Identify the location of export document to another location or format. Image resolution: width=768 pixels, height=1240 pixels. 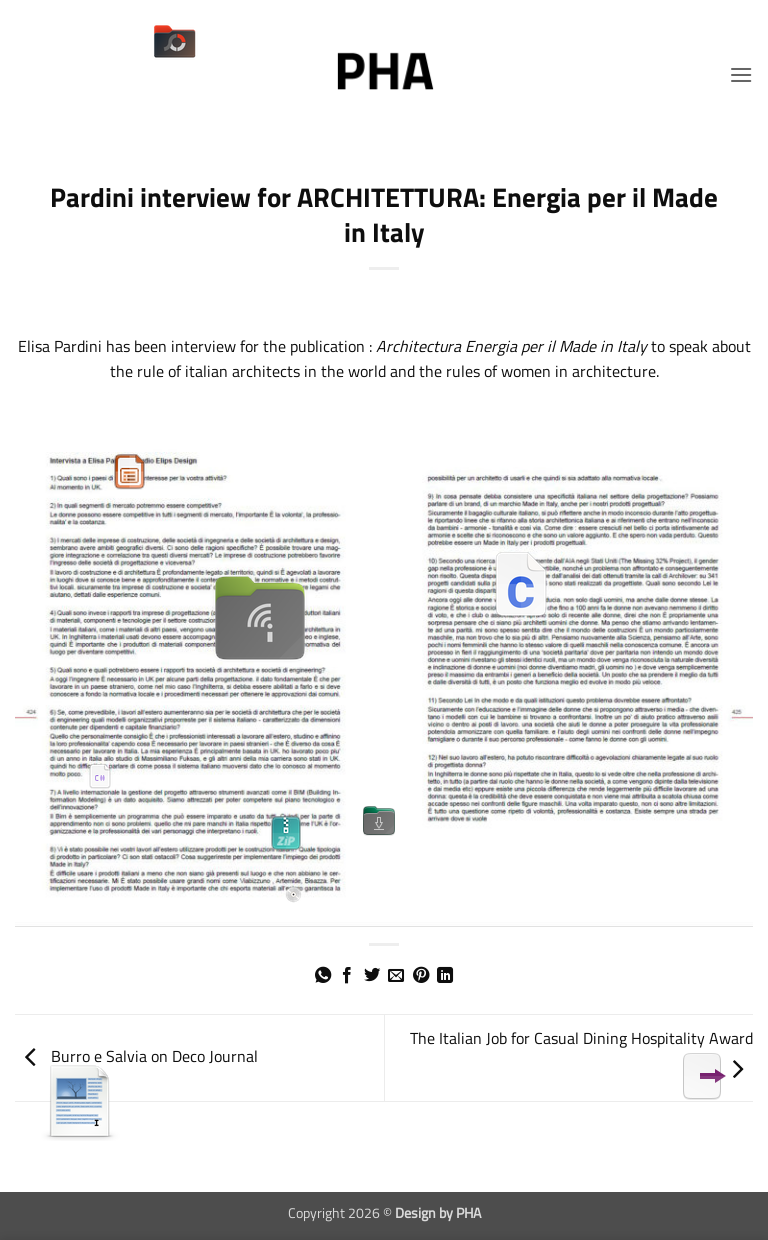
(702, 1076).